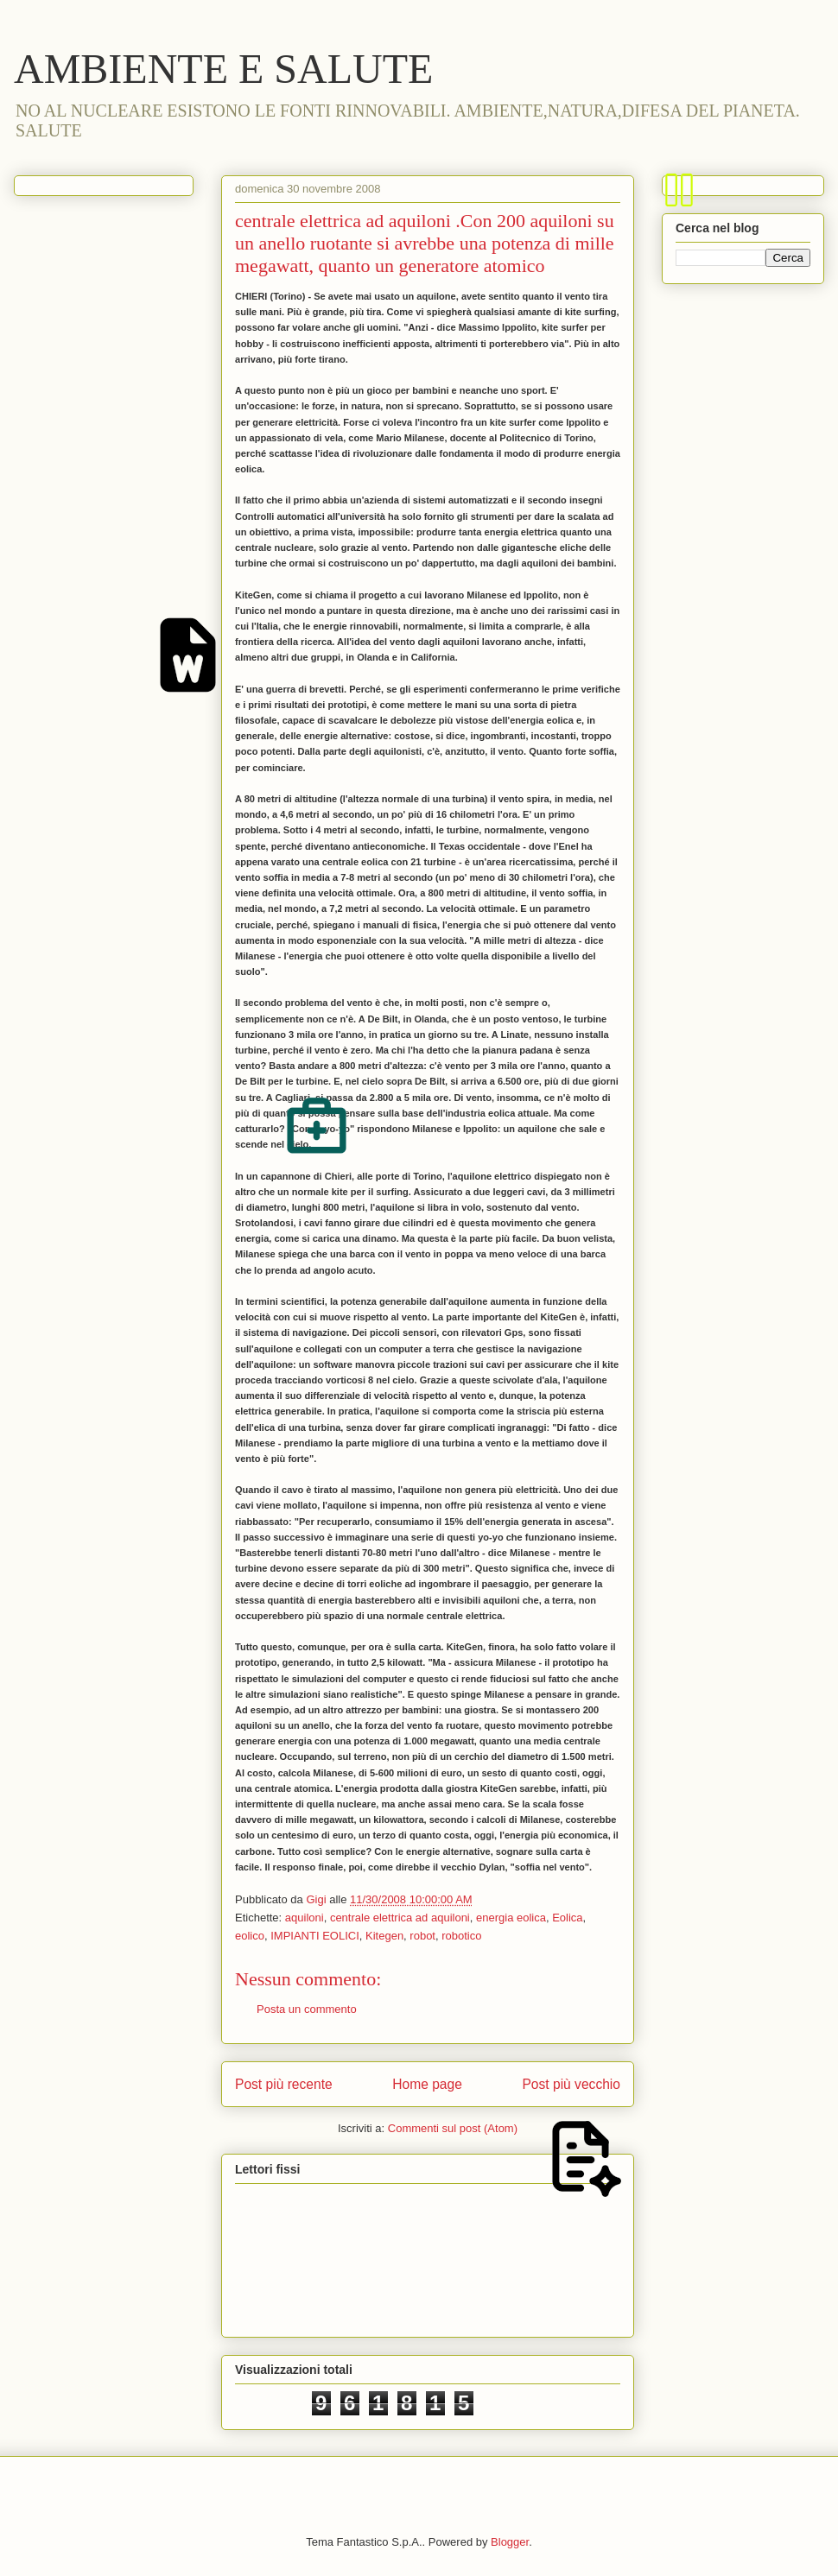 The image size is (838, 2576). Describe the element at coordinates (679, 190) in the screenshot. I see `switch to column view layout` at that location.